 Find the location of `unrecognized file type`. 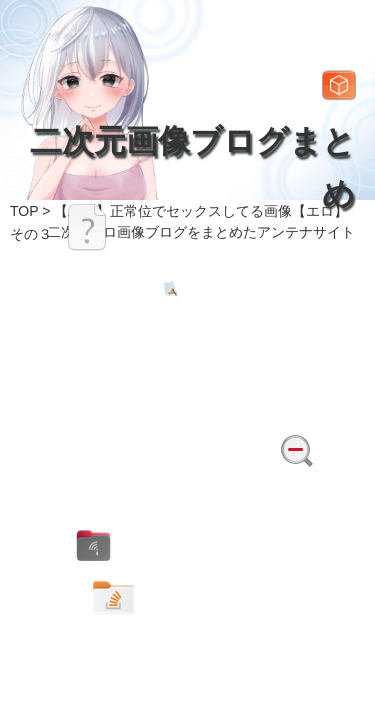

unrecognized file type is located at coordinates (87, 227).